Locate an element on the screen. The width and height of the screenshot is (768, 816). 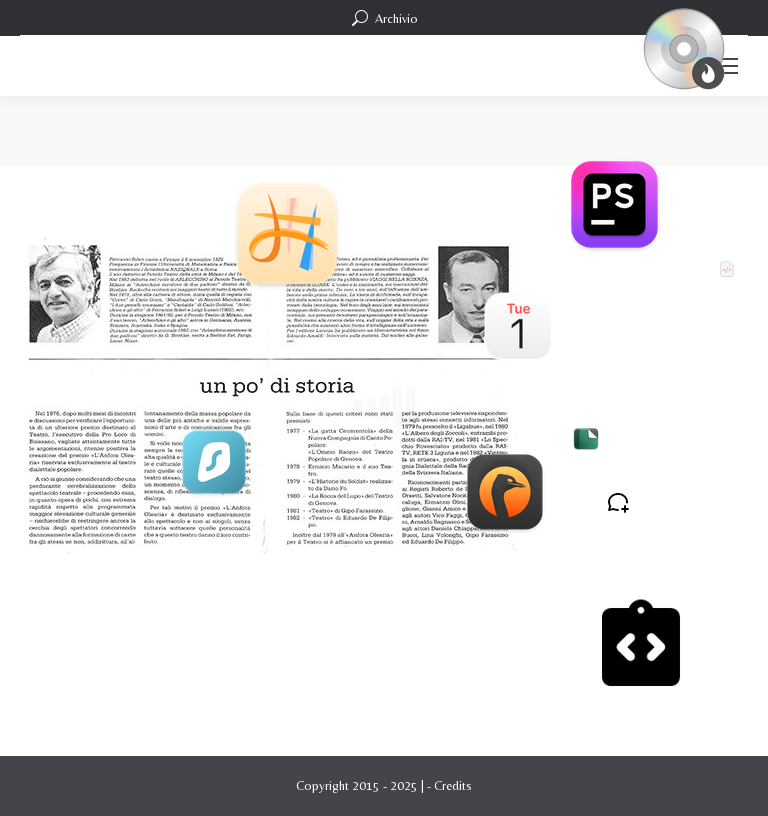
an XML document file is located at coordinates (727, 269).